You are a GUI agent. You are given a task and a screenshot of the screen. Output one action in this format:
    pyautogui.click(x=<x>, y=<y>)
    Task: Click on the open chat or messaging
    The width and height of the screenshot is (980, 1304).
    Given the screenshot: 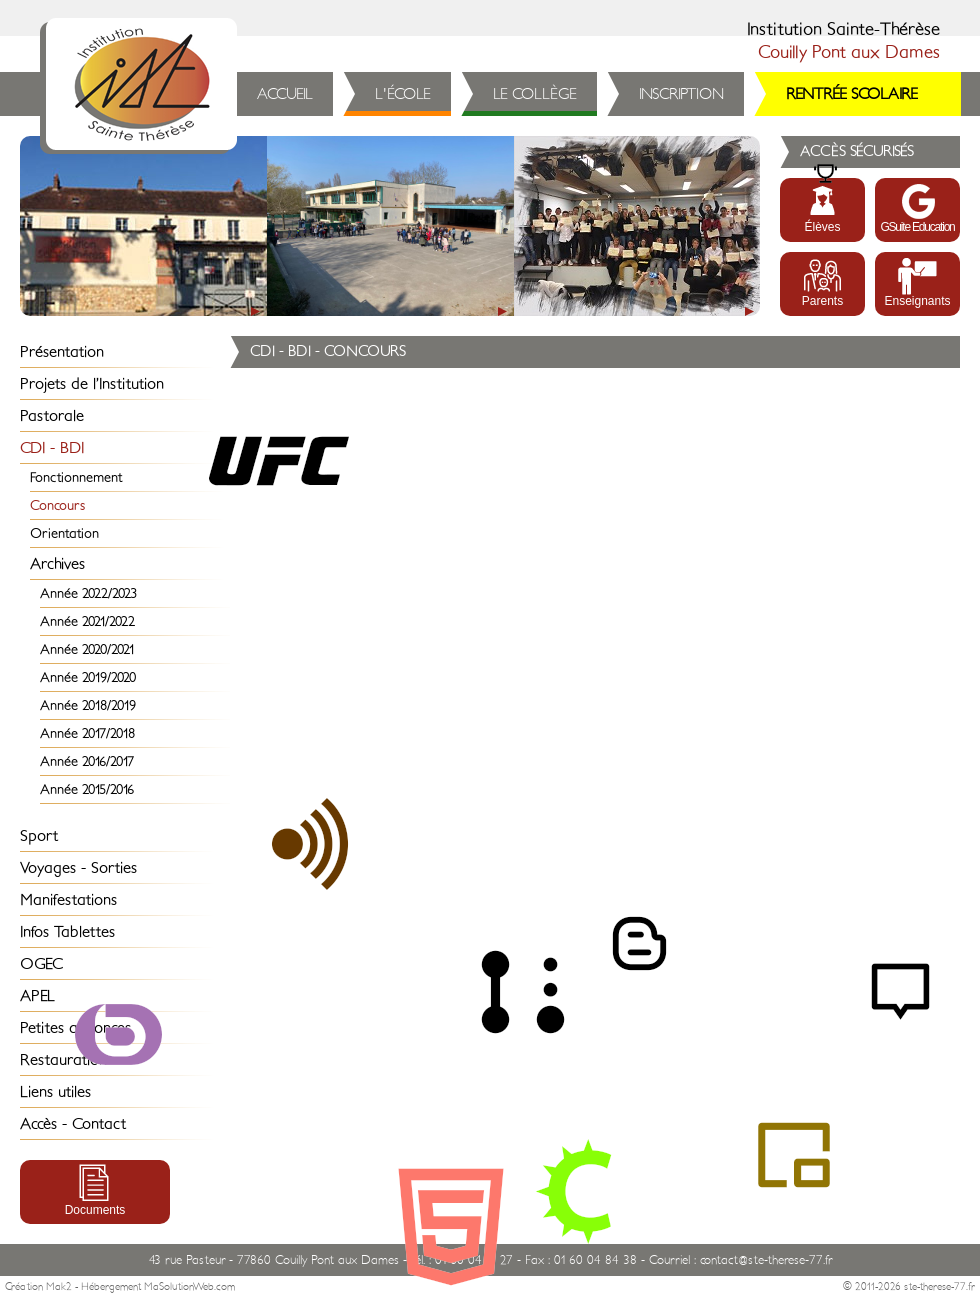 What is the action you would take?
    pyautogui.click(x=900, y=989)
    